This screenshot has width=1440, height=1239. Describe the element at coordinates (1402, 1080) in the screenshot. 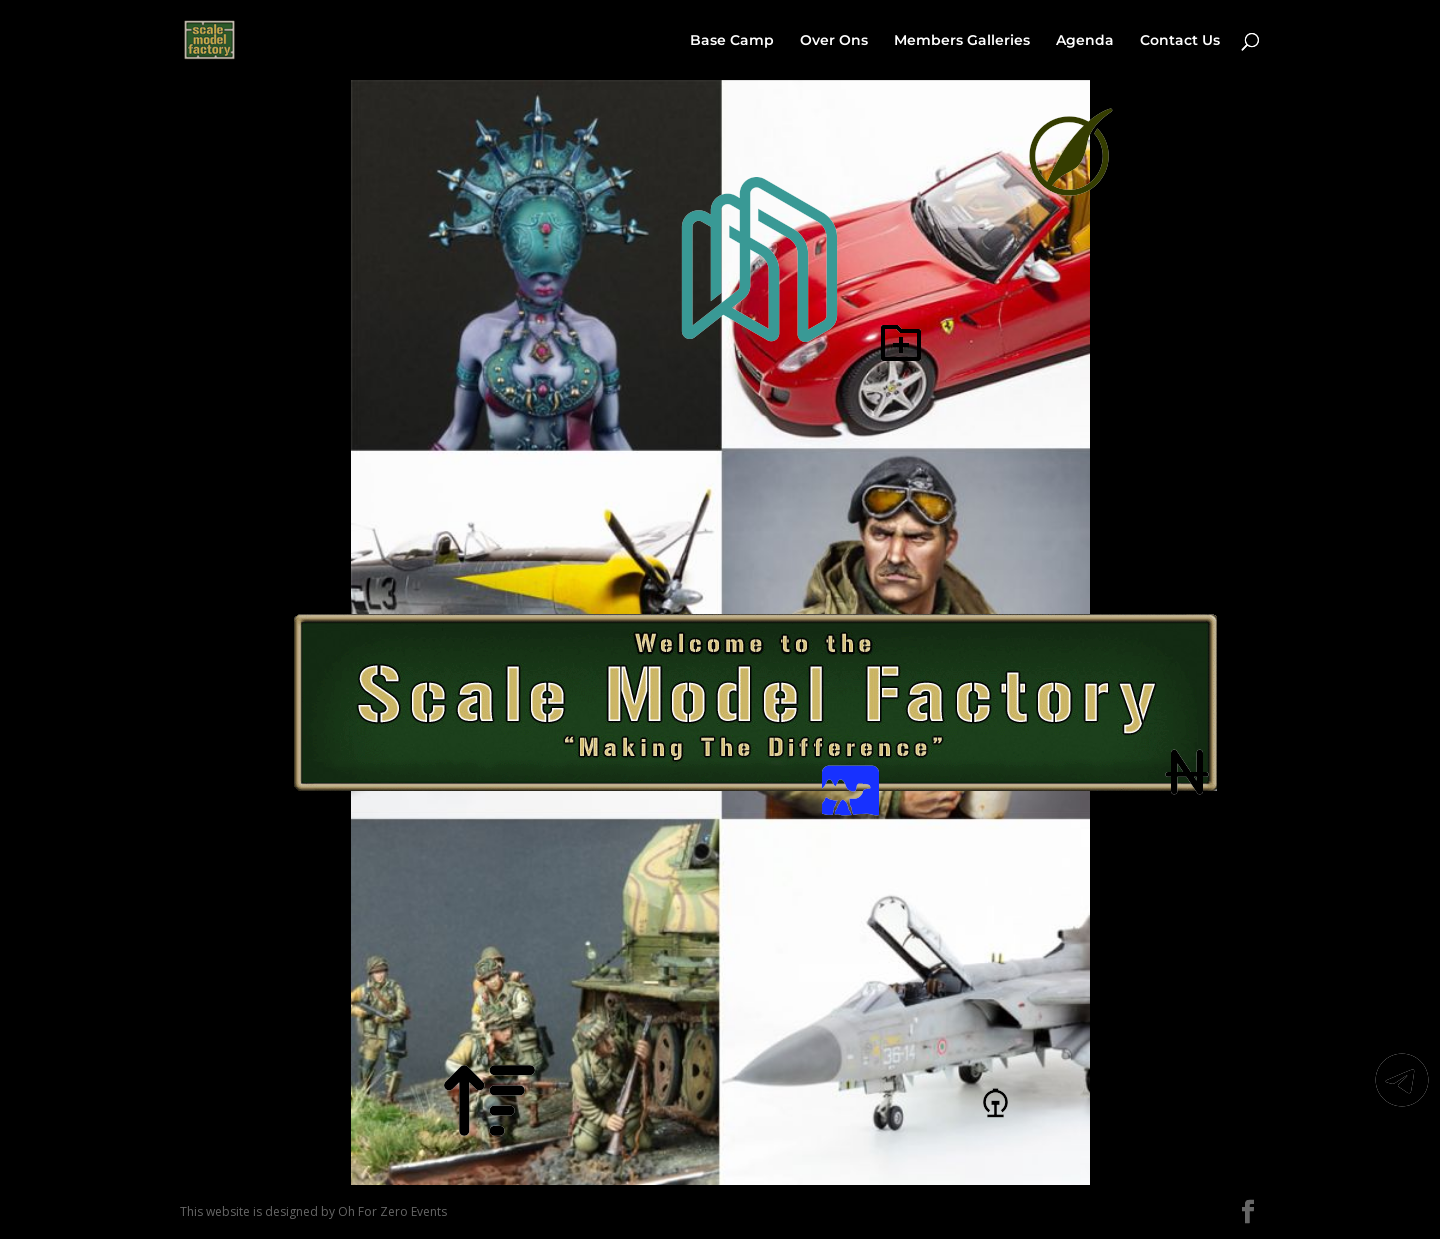

I see `open telegram messaging app` at that location.